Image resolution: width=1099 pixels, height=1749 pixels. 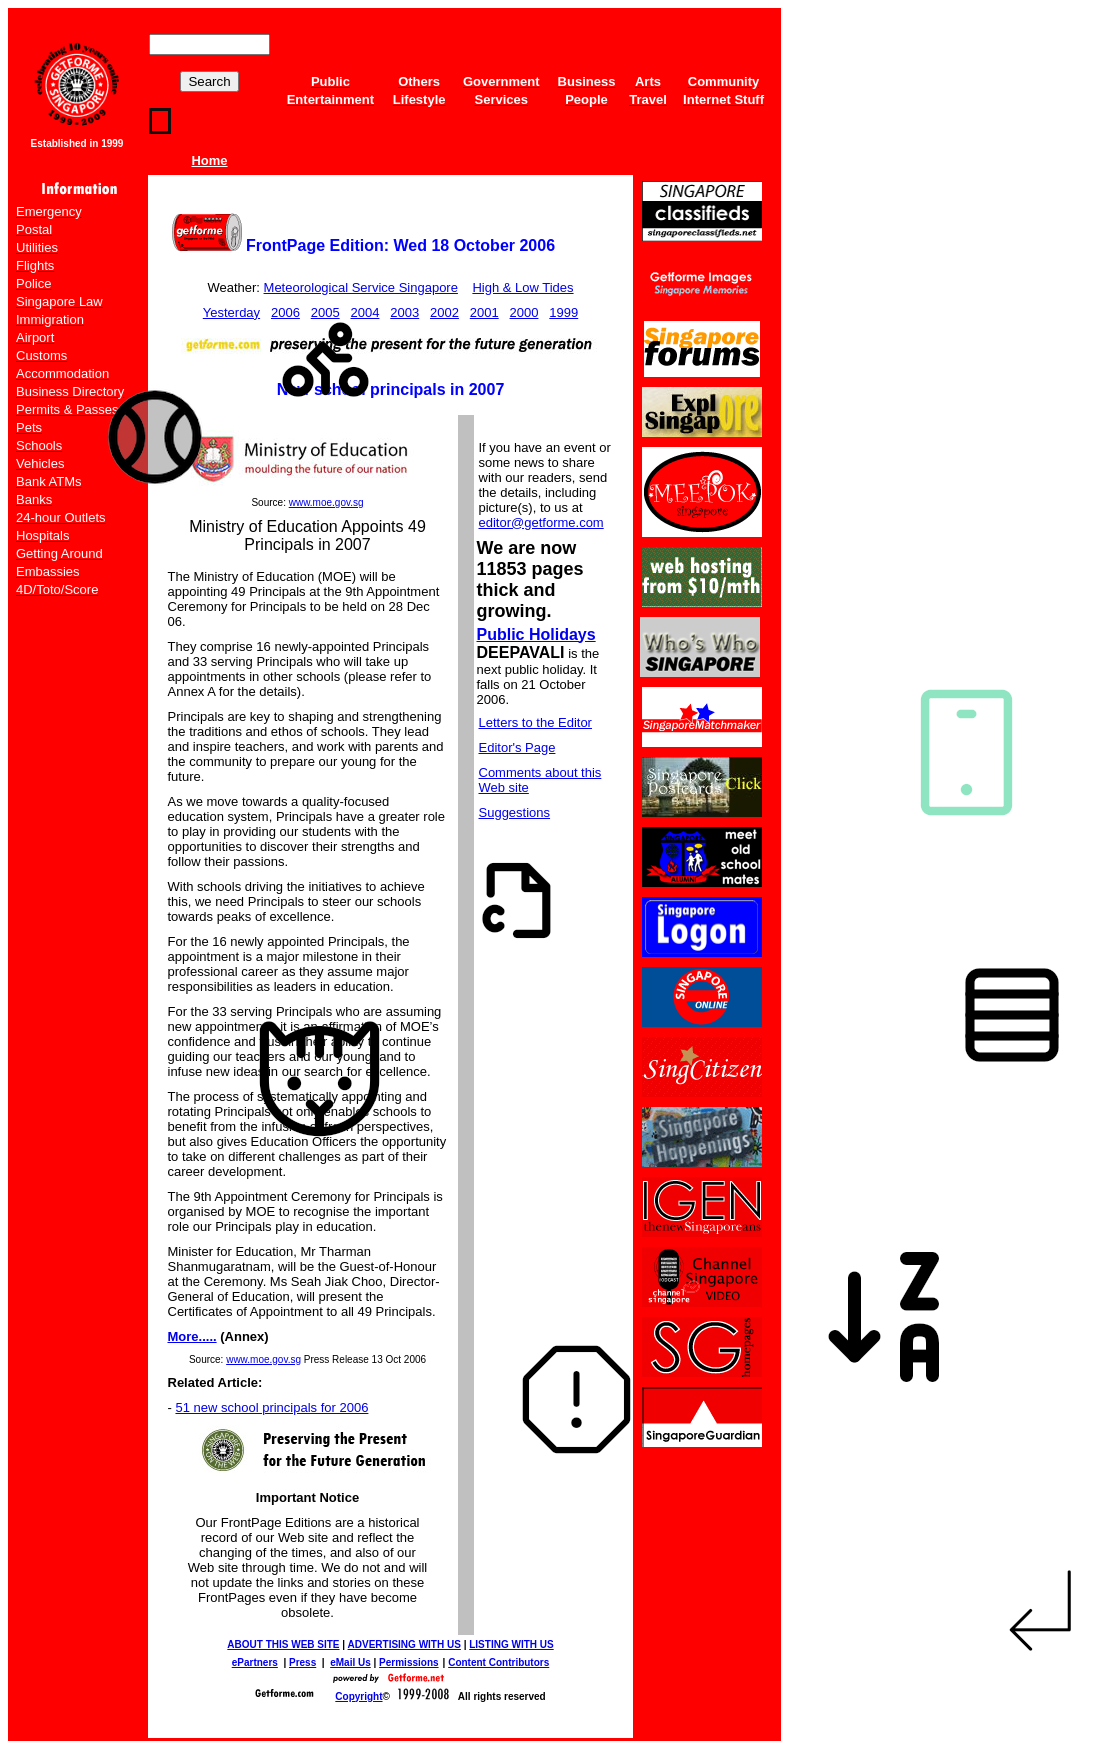 I want to click on access baseball scores and updates, so click(x=155, y=437).